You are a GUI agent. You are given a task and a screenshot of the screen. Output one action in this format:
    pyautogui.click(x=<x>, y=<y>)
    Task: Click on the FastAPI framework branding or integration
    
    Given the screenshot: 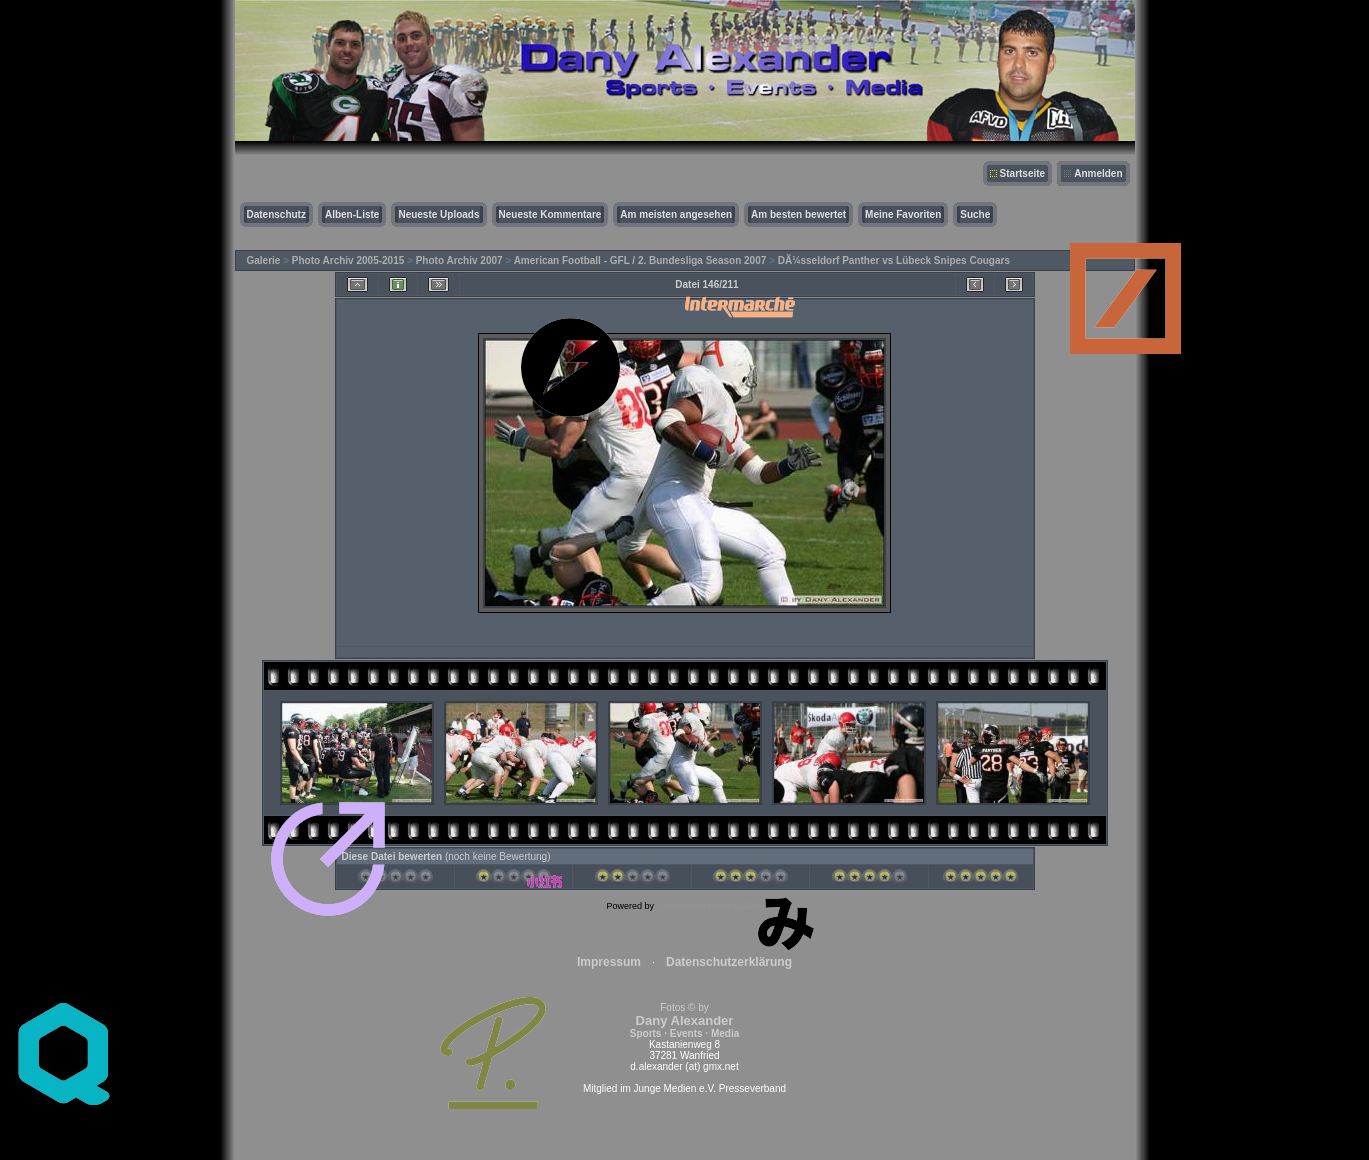 What is the action you would take?
    pyautogui.click(x=570, y=367)
    